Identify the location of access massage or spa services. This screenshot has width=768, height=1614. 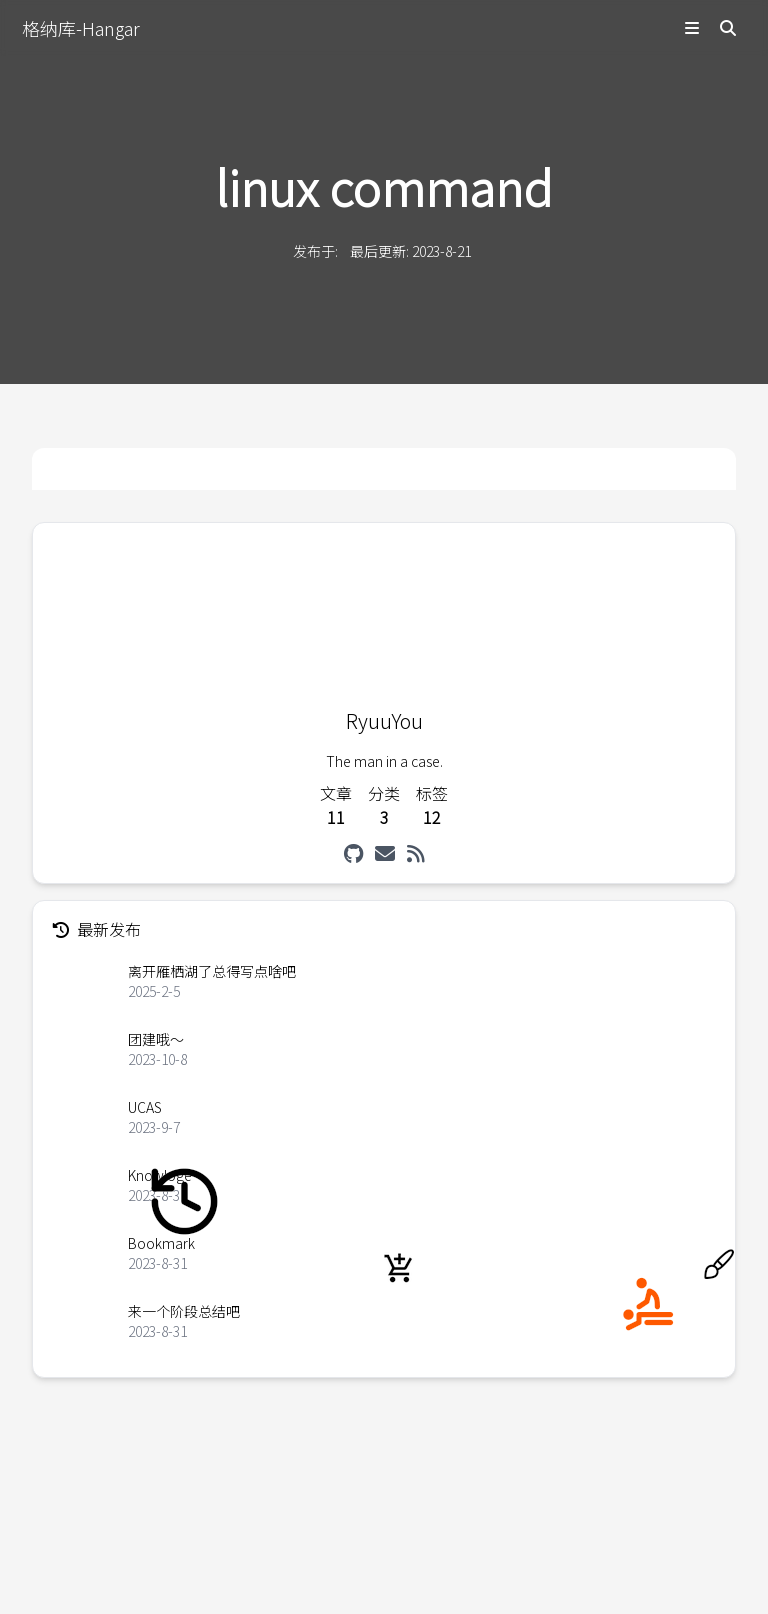
(649, 1301).